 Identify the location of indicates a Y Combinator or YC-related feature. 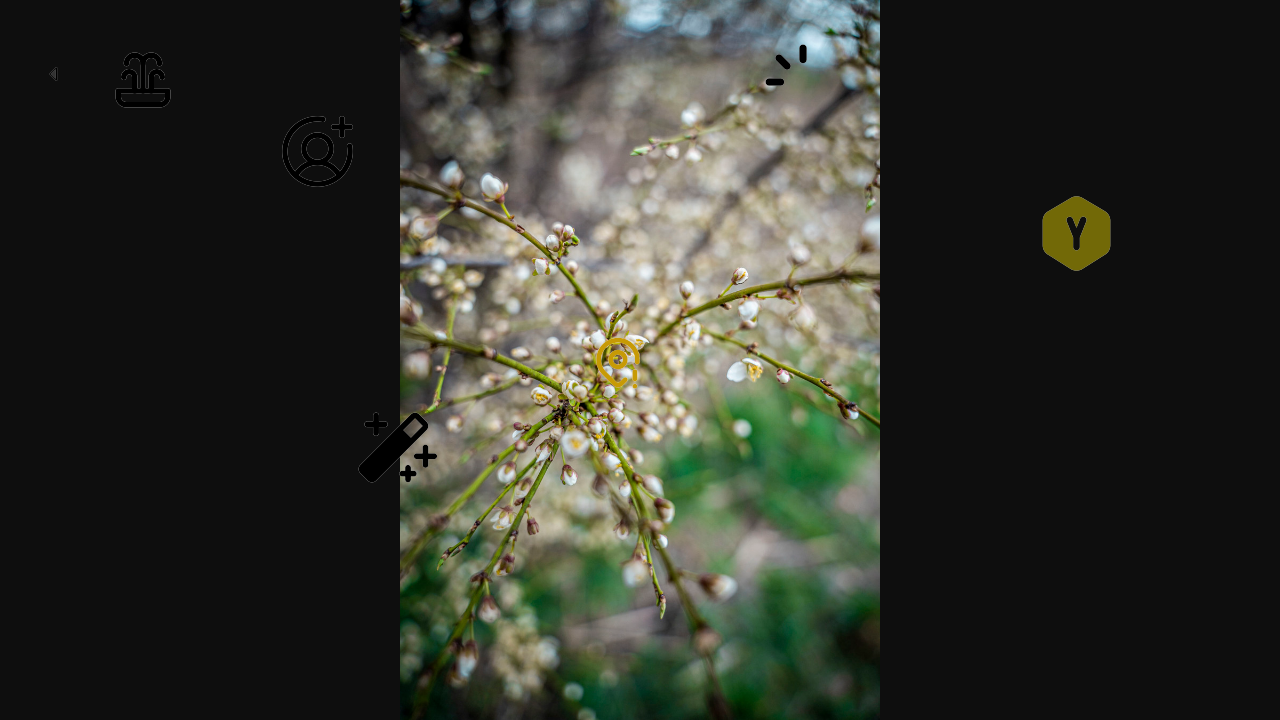
(1076, 233).